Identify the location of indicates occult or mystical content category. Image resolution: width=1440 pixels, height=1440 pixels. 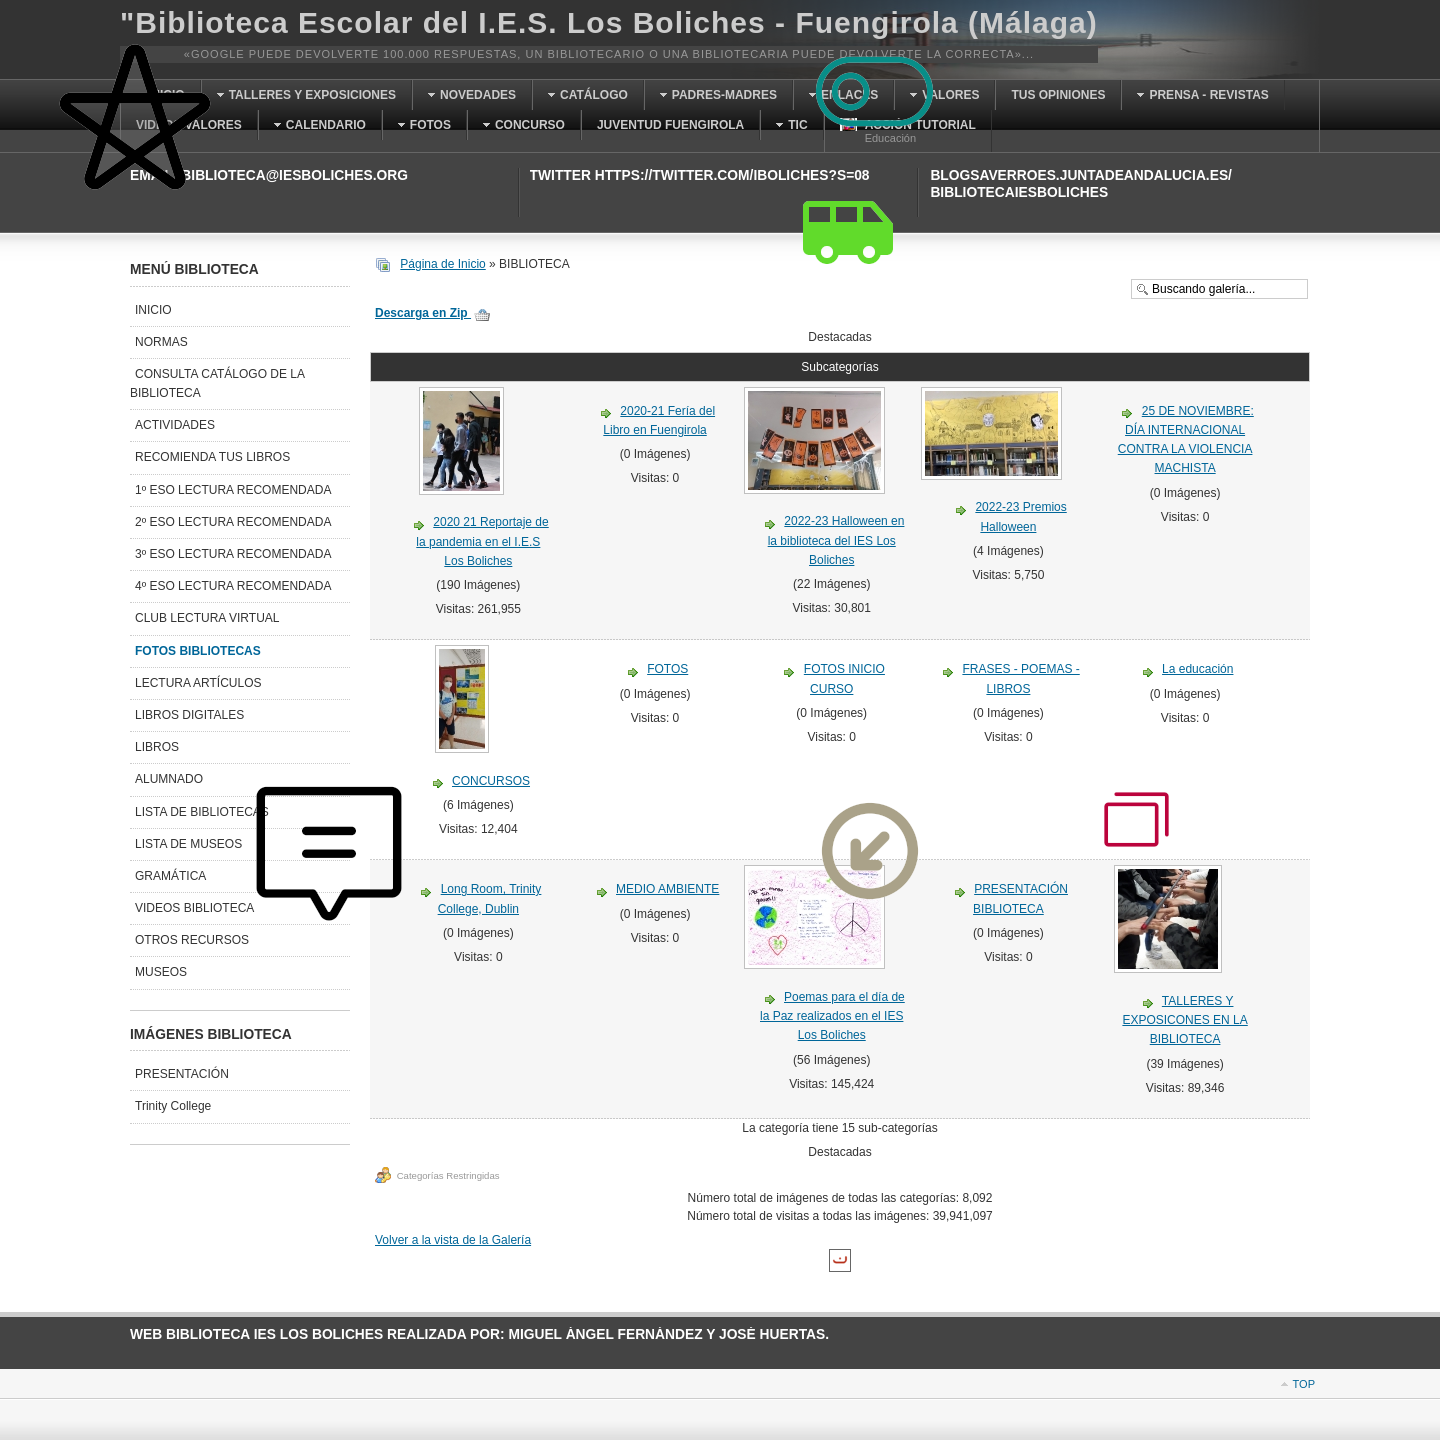
(135, 125).